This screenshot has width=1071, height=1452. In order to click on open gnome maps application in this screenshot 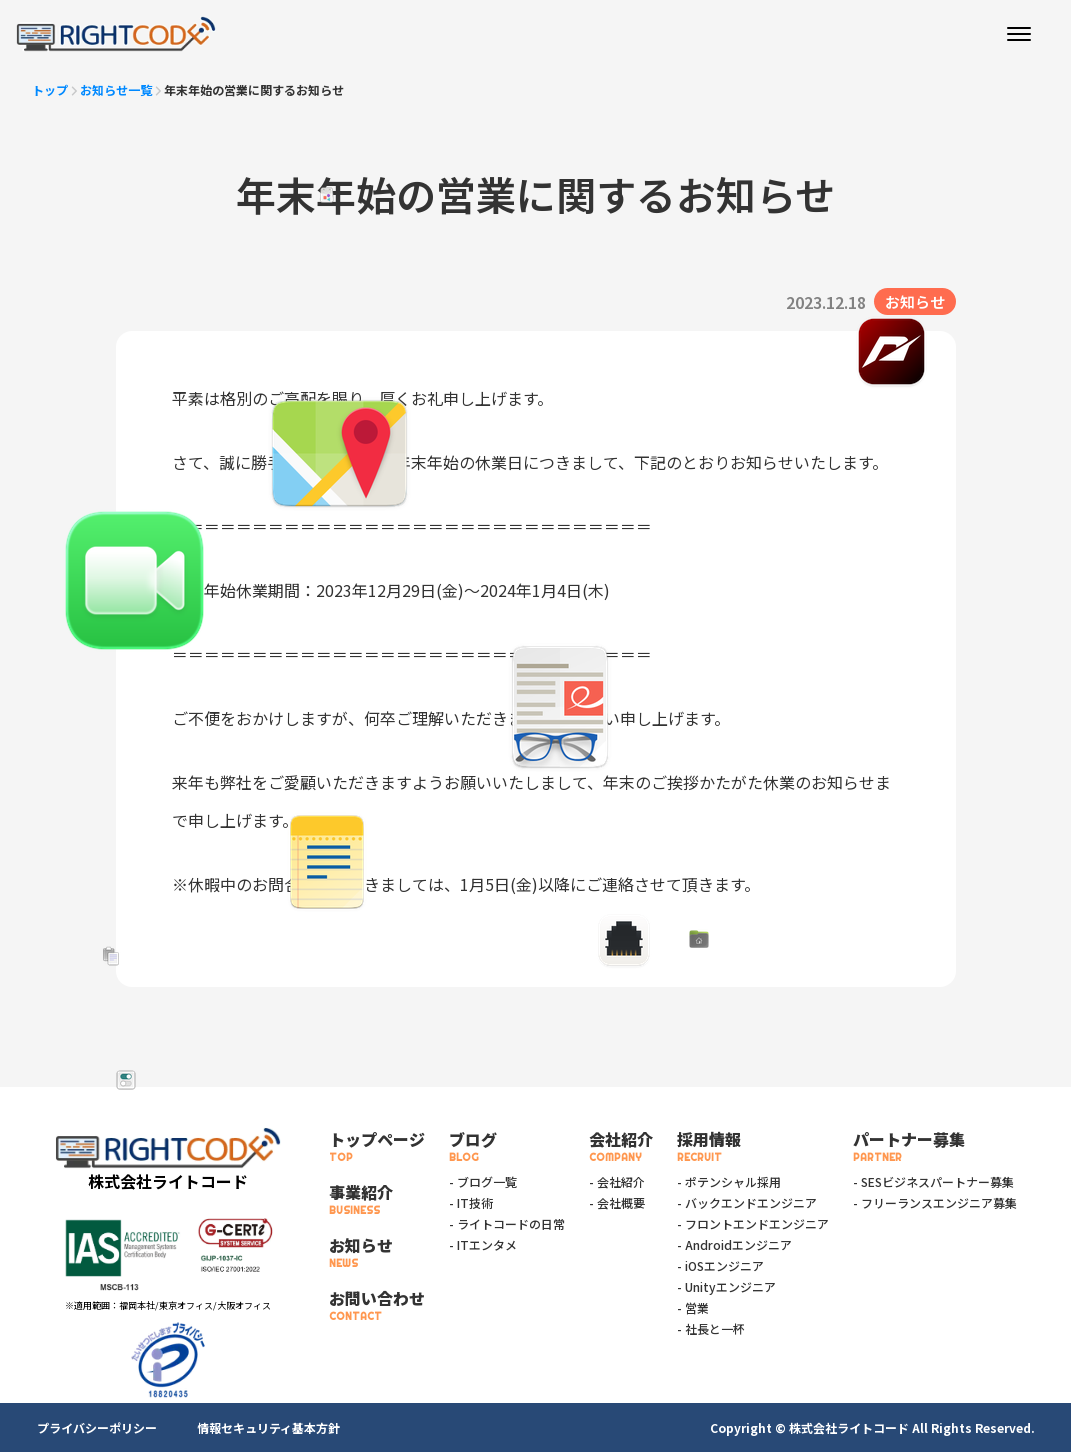, I will do `click(339, 453)`.